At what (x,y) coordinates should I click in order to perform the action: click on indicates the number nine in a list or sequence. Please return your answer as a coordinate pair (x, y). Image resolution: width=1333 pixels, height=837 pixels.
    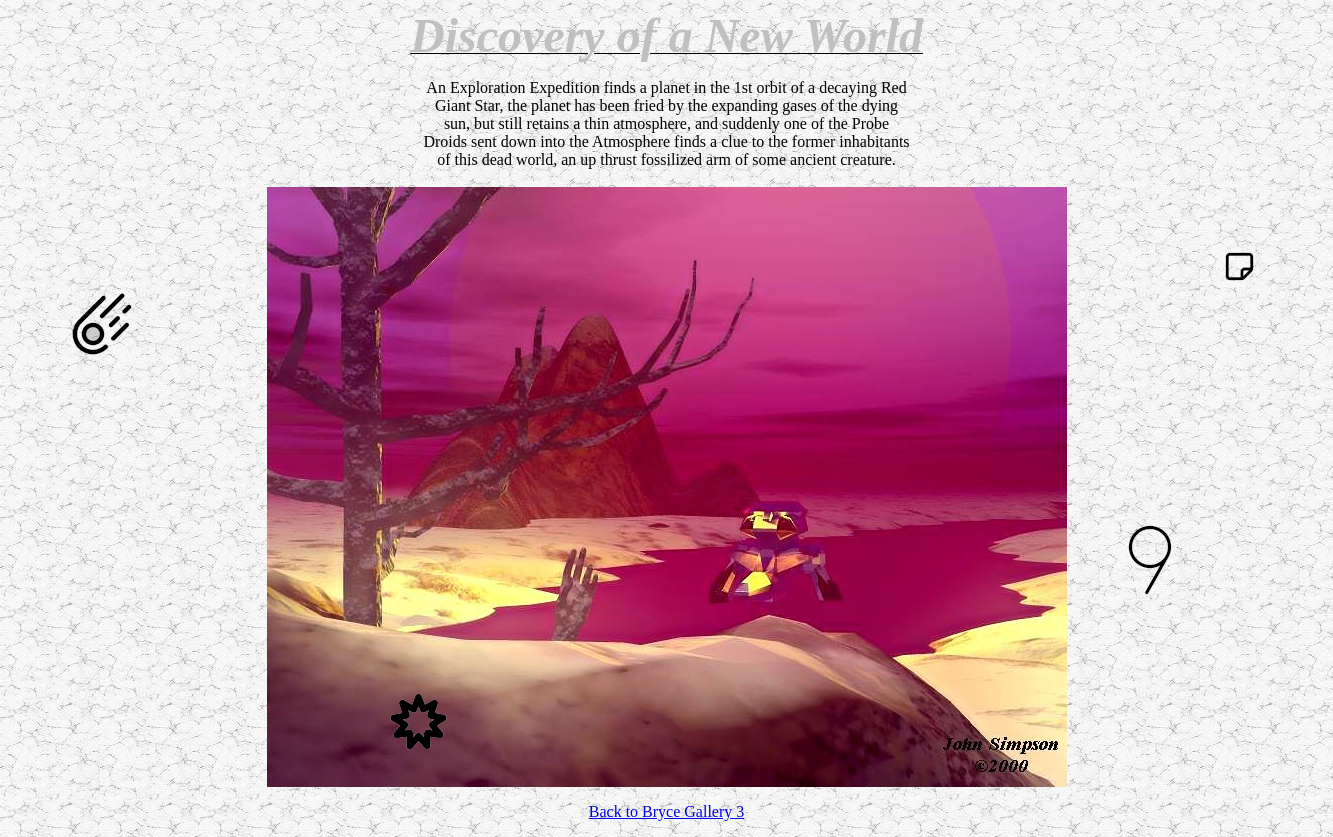
    Looking at the image, I should click on (1150, 560).